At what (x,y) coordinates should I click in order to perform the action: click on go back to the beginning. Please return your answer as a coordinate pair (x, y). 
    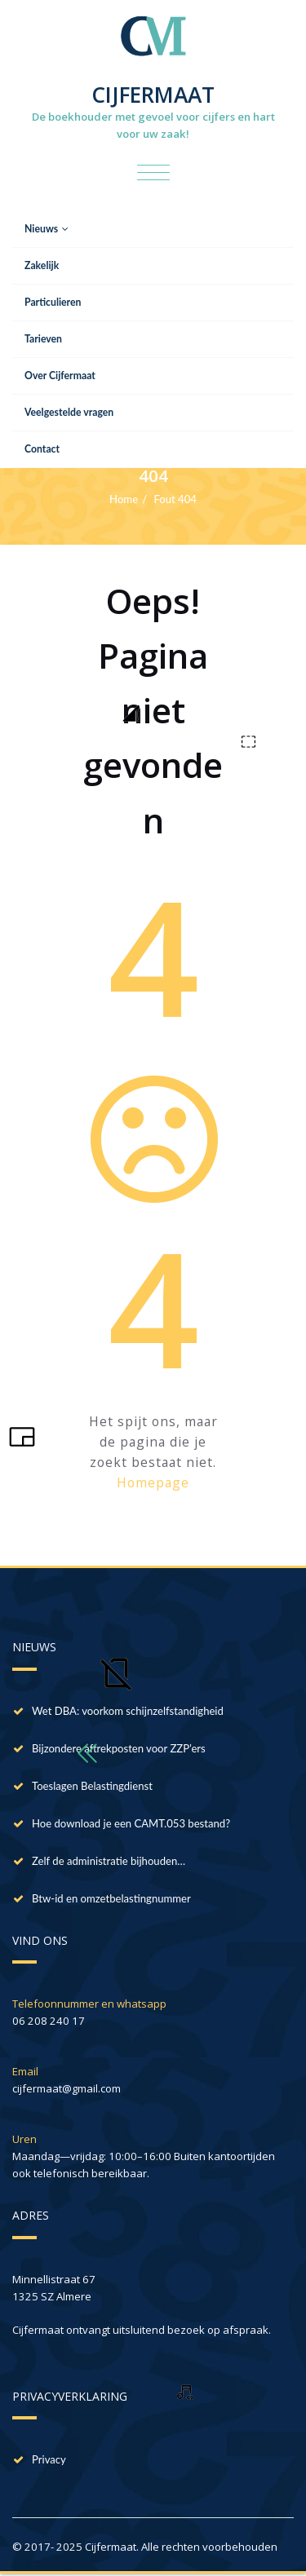
    Looking at the image, I should click on (88, 1753).